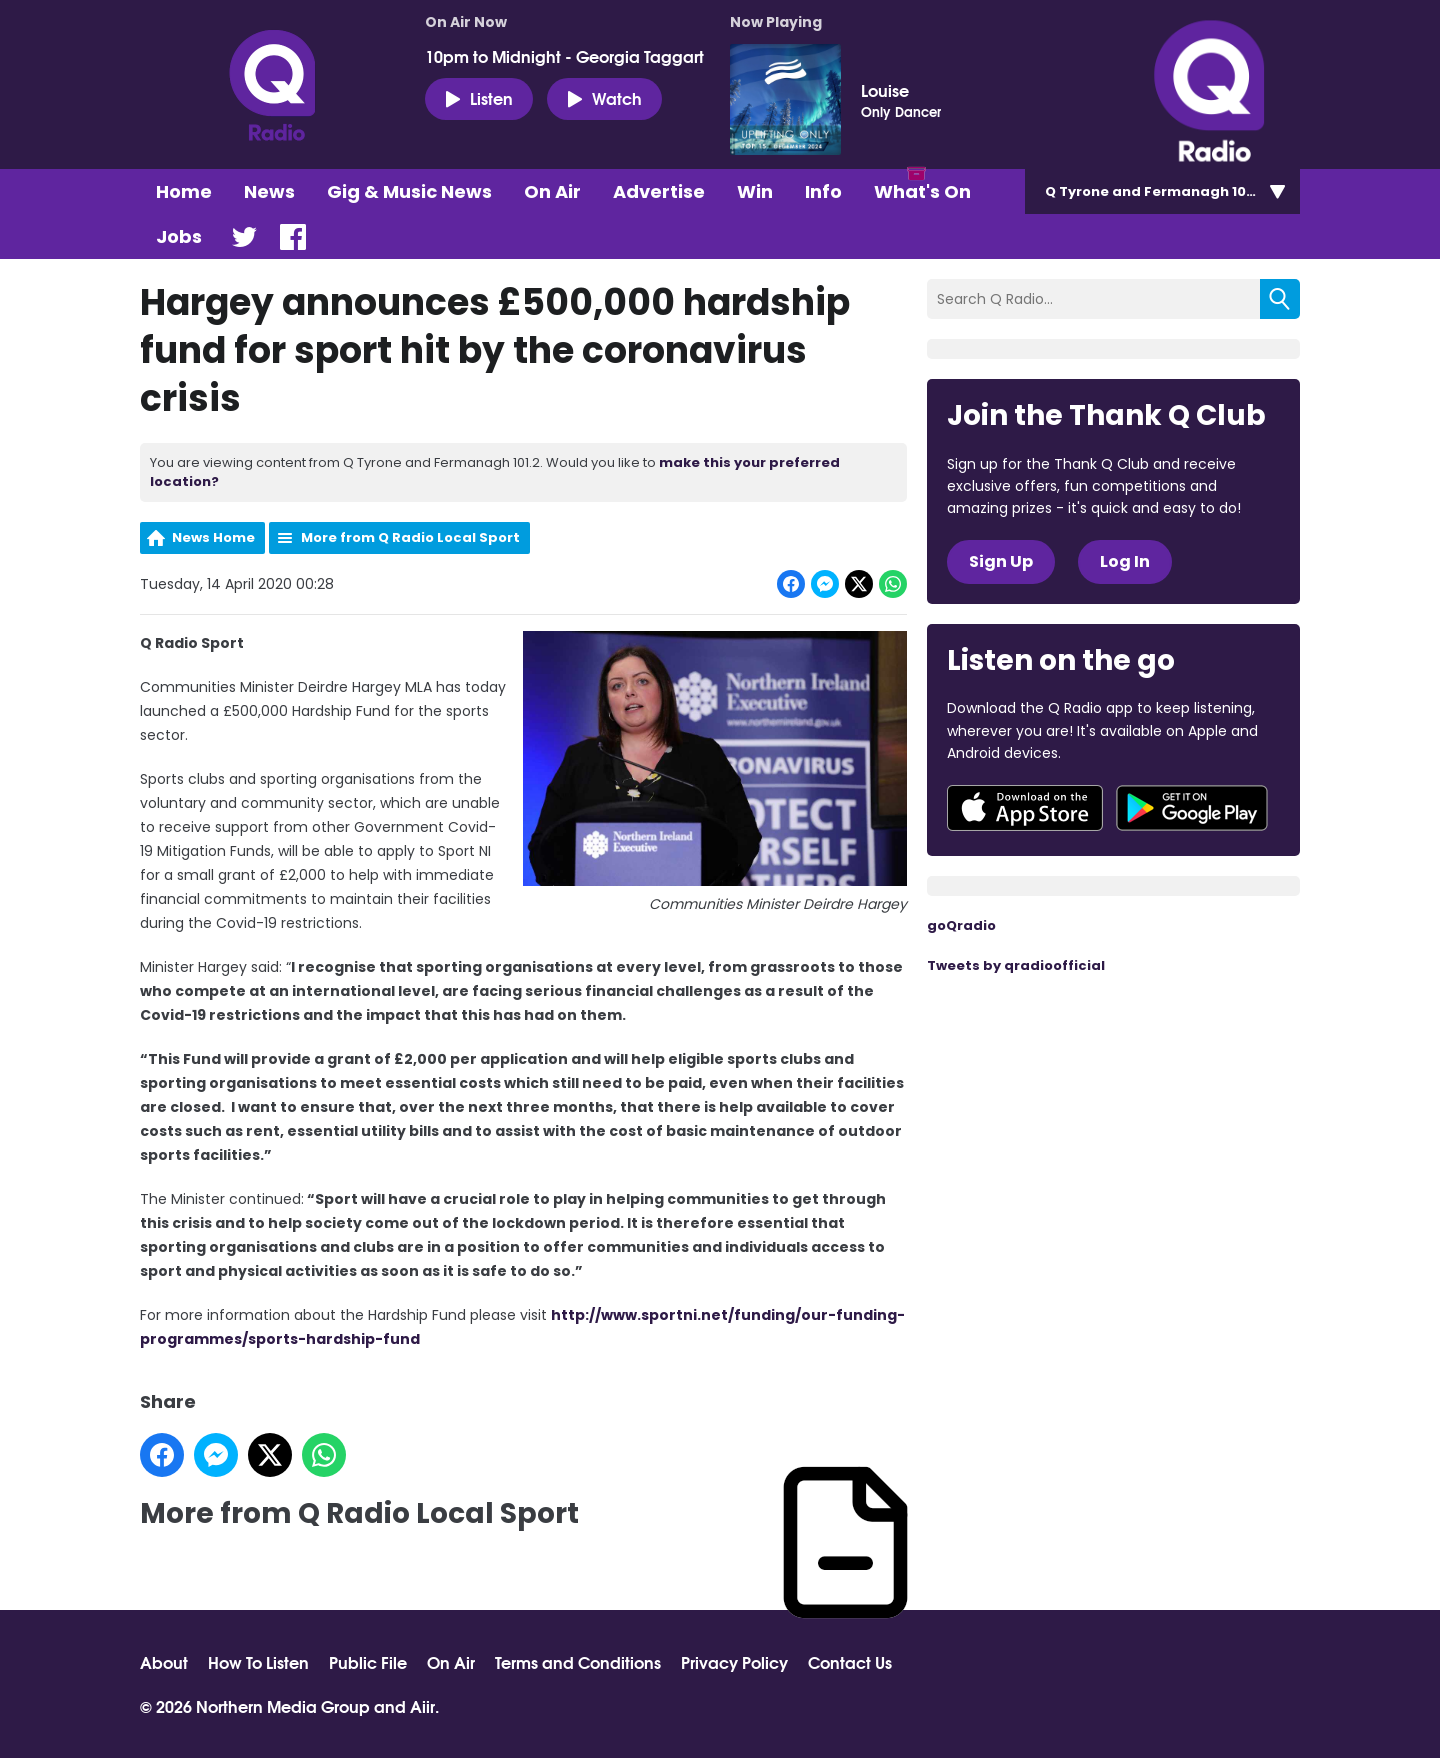  Describe the element at coordinates (845, 1542) in the screenshot. I see `remove a file or document` at that location.